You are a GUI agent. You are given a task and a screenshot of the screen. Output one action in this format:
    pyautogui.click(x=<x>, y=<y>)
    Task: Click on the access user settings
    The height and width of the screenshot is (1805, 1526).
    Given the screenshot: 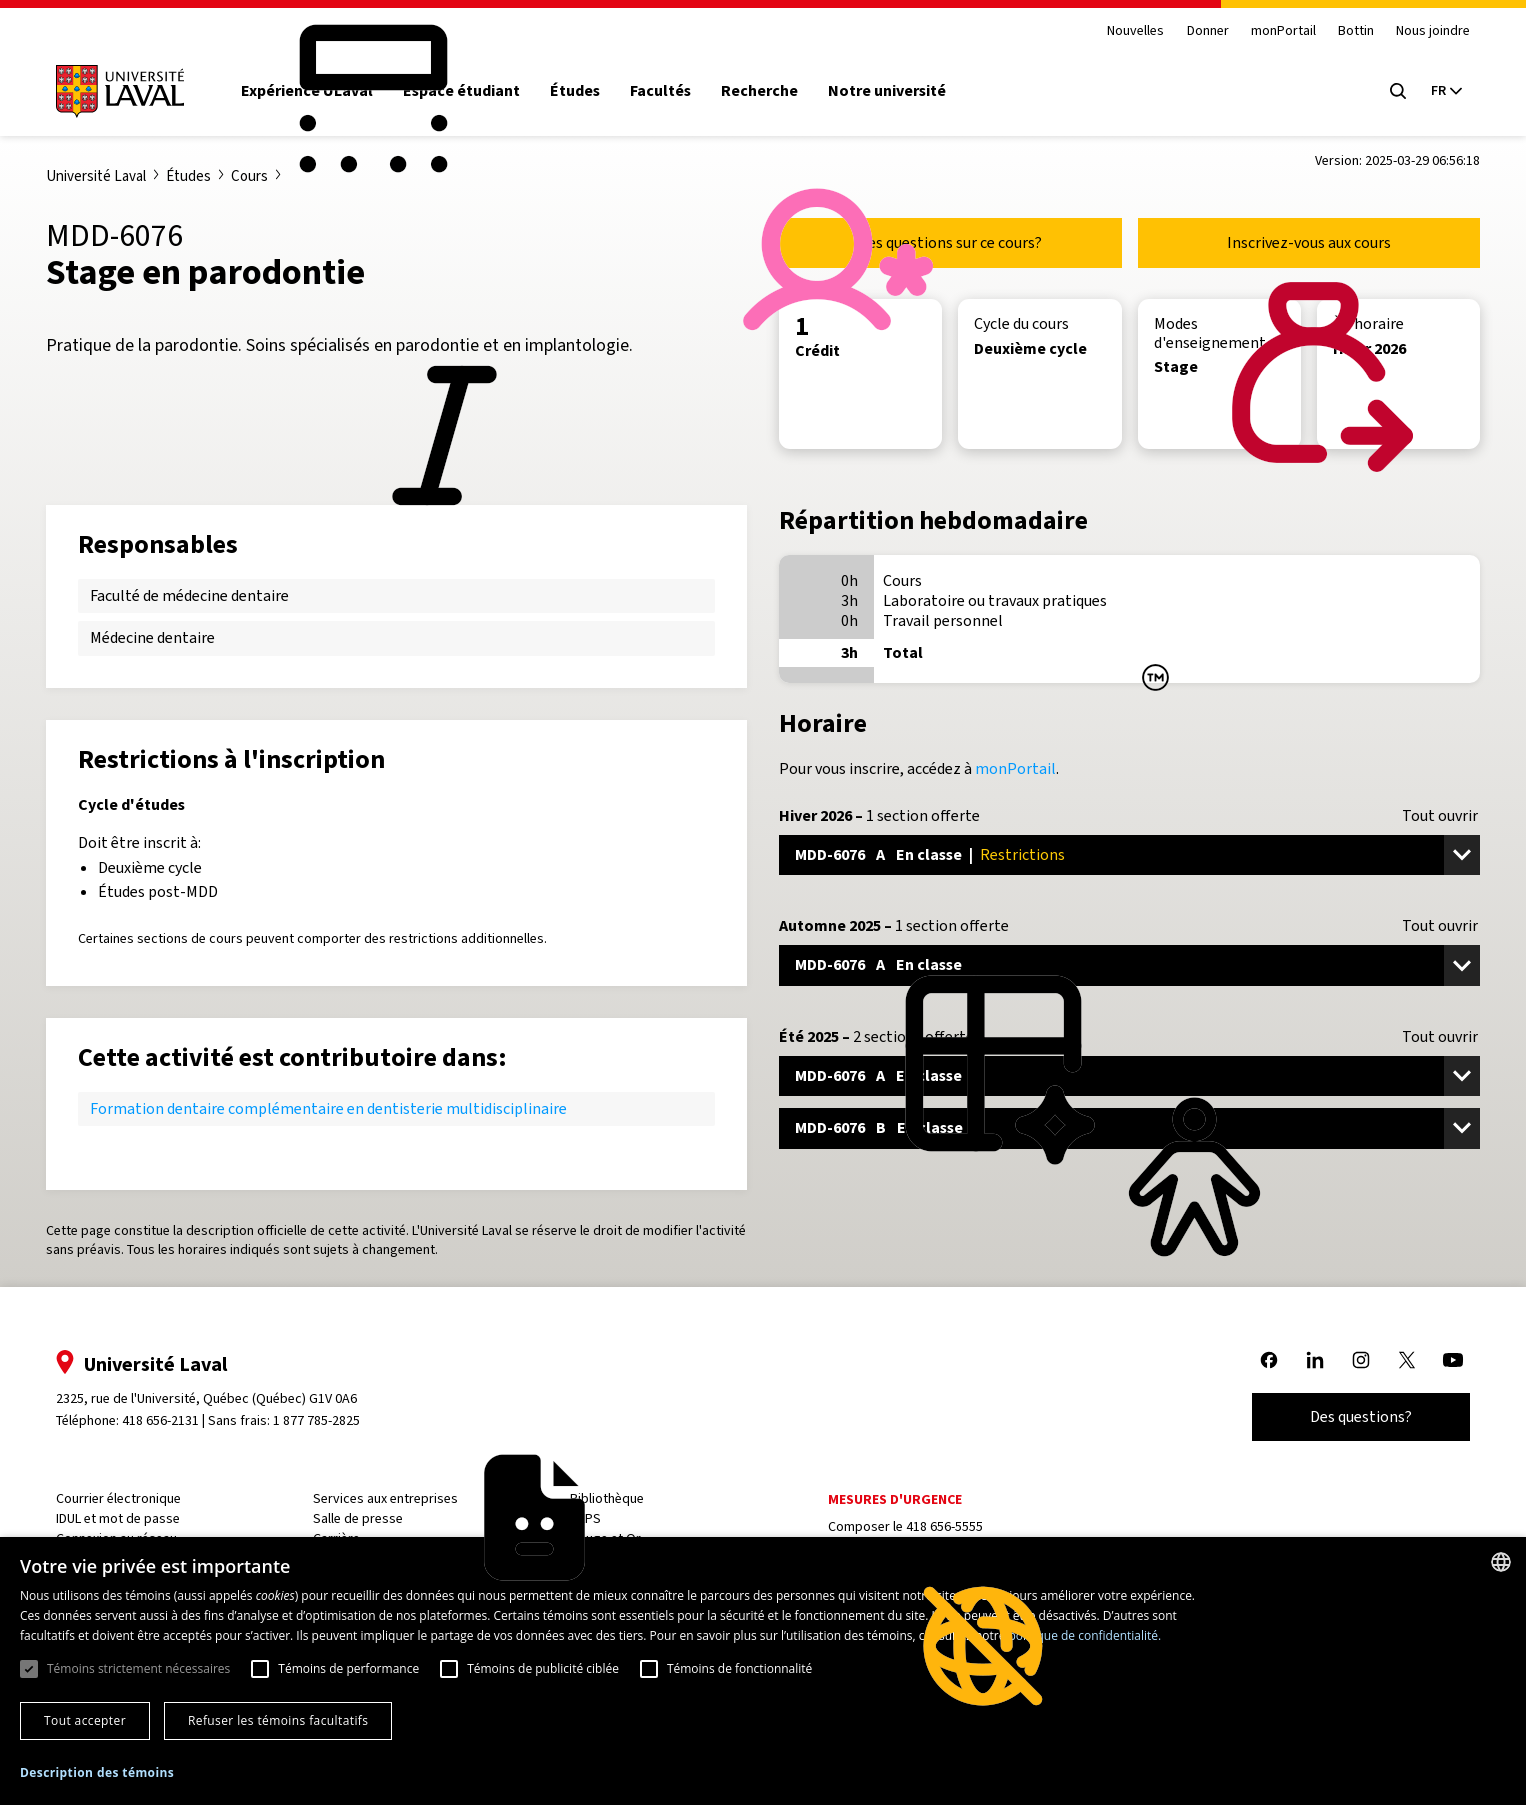 What is the action you would take?
    pyautogui.click(x=835, y=265)
    